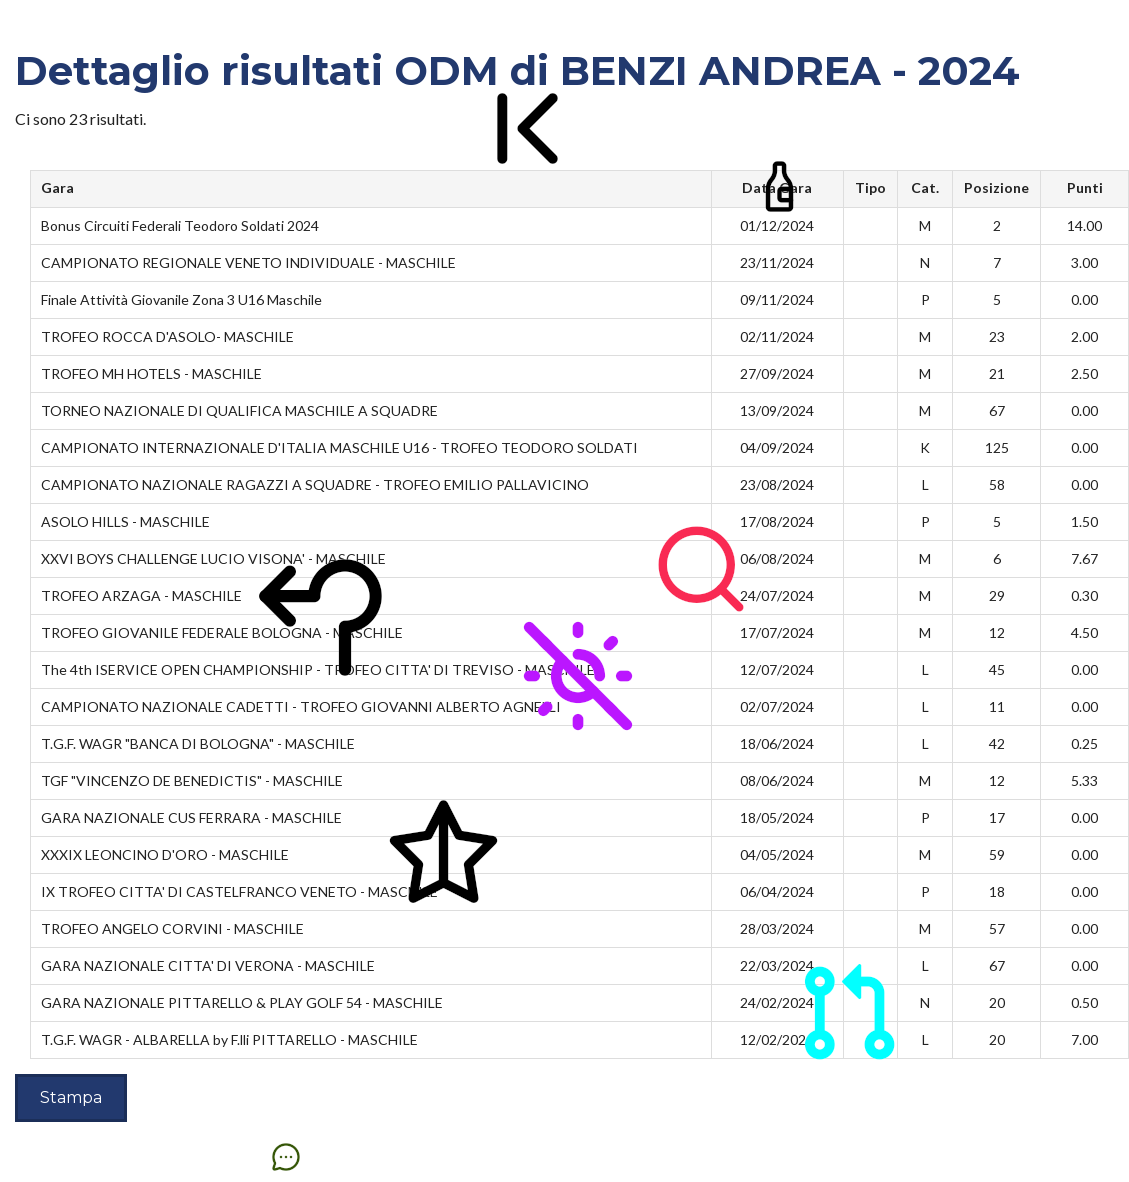 This screenshot has height=1182, width=1129. What do you see at coordinates (527, 128) in the screenshot?
I see `skip to the beginning` at bounding box center [527, 128].